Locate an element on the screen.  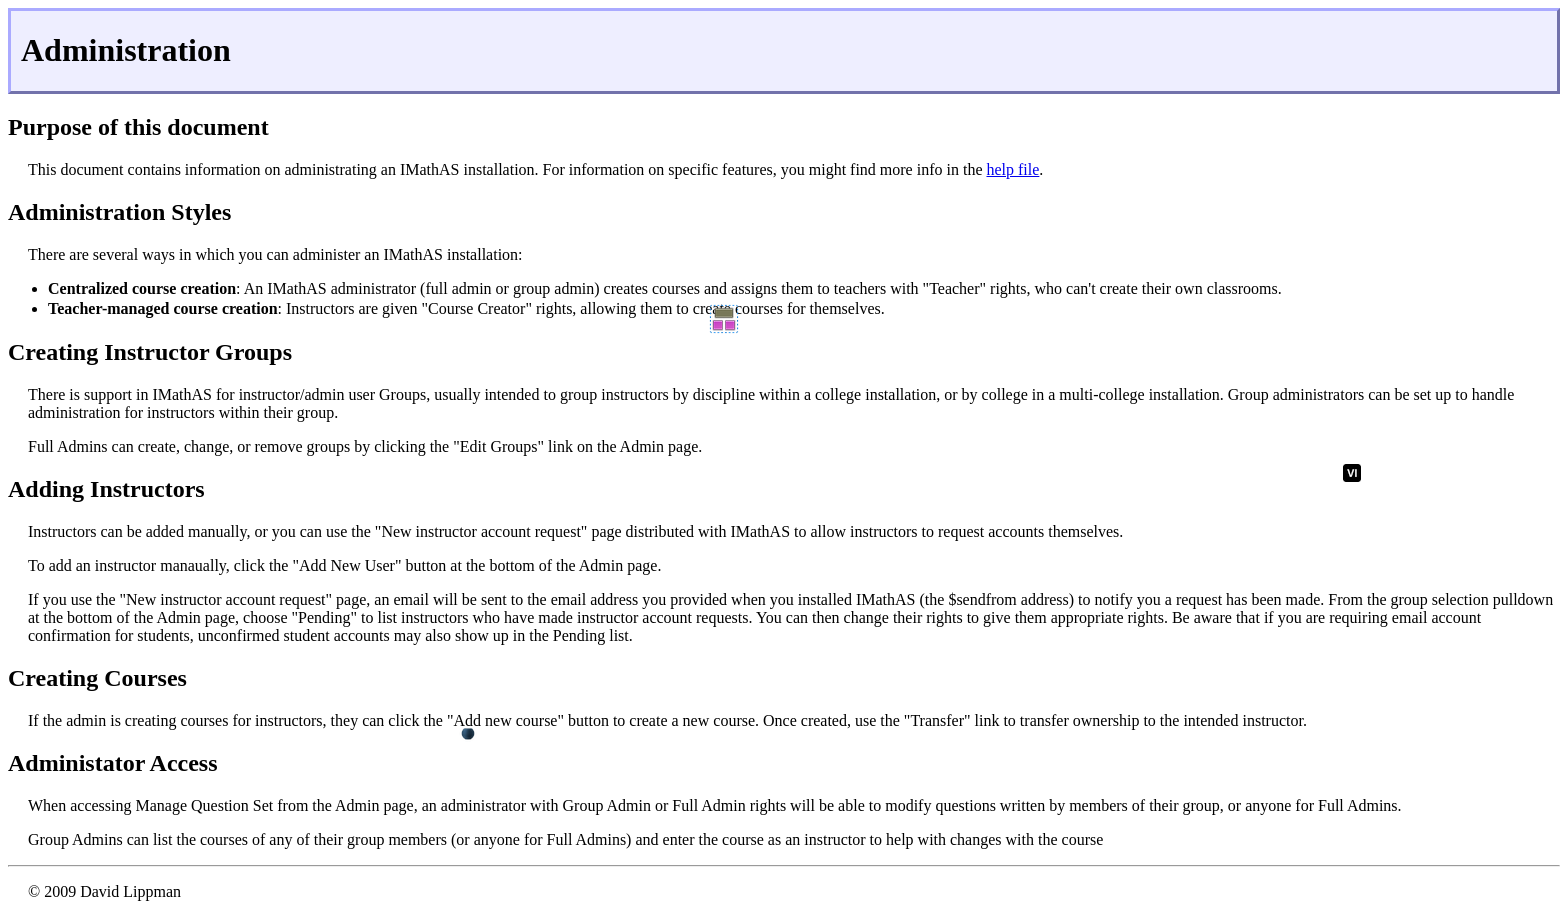
switch to vietnamese keyboard input method is located at coordinates (1352, 473).